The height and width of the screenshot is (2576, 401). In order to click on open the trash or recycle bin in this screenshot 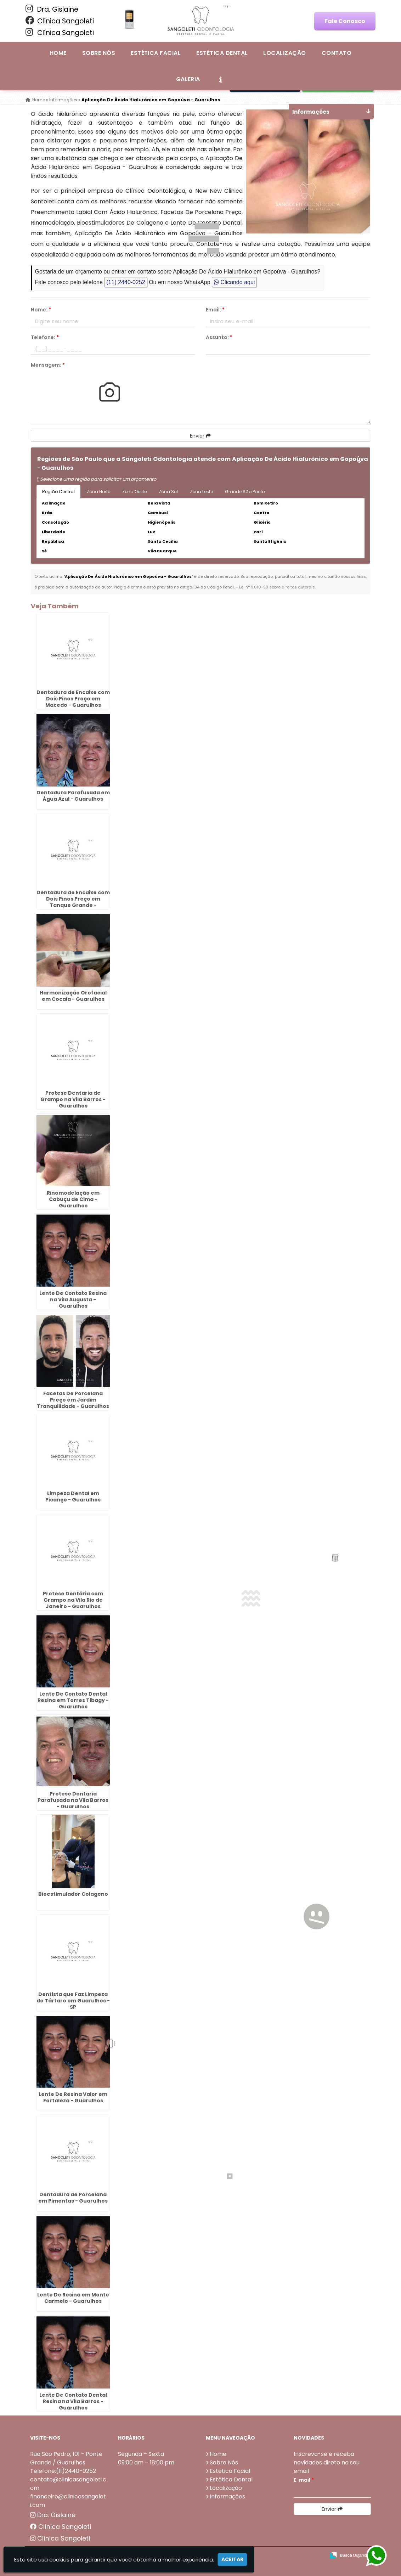, I will do `click(335, 1557)`.